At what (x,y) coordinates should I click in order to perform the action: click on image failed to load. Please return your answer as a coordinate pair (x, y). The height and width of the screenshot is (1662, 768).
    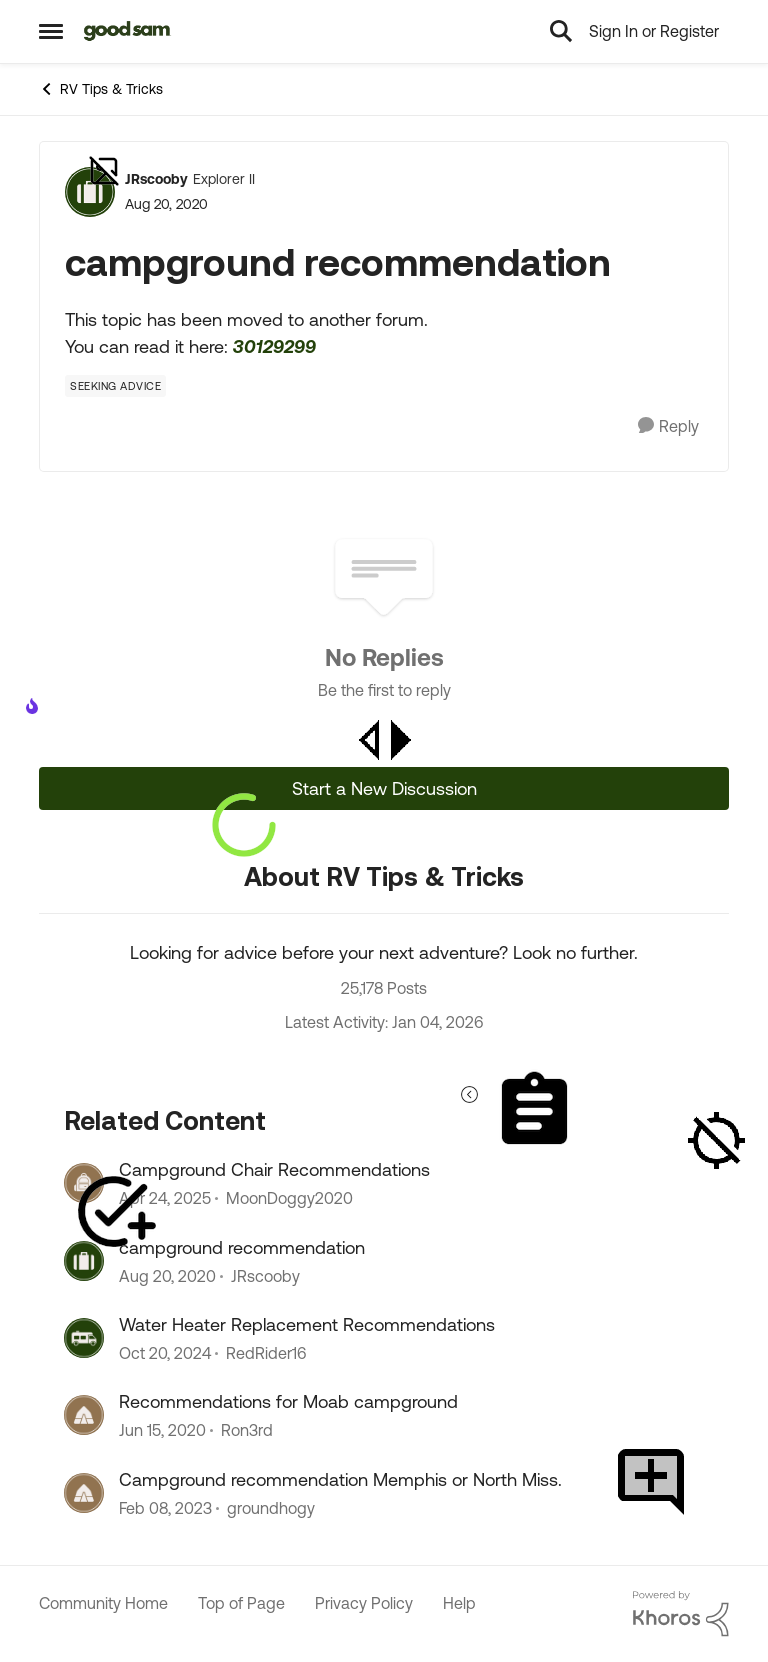
    Looking at the image, I should click on (104, 171).